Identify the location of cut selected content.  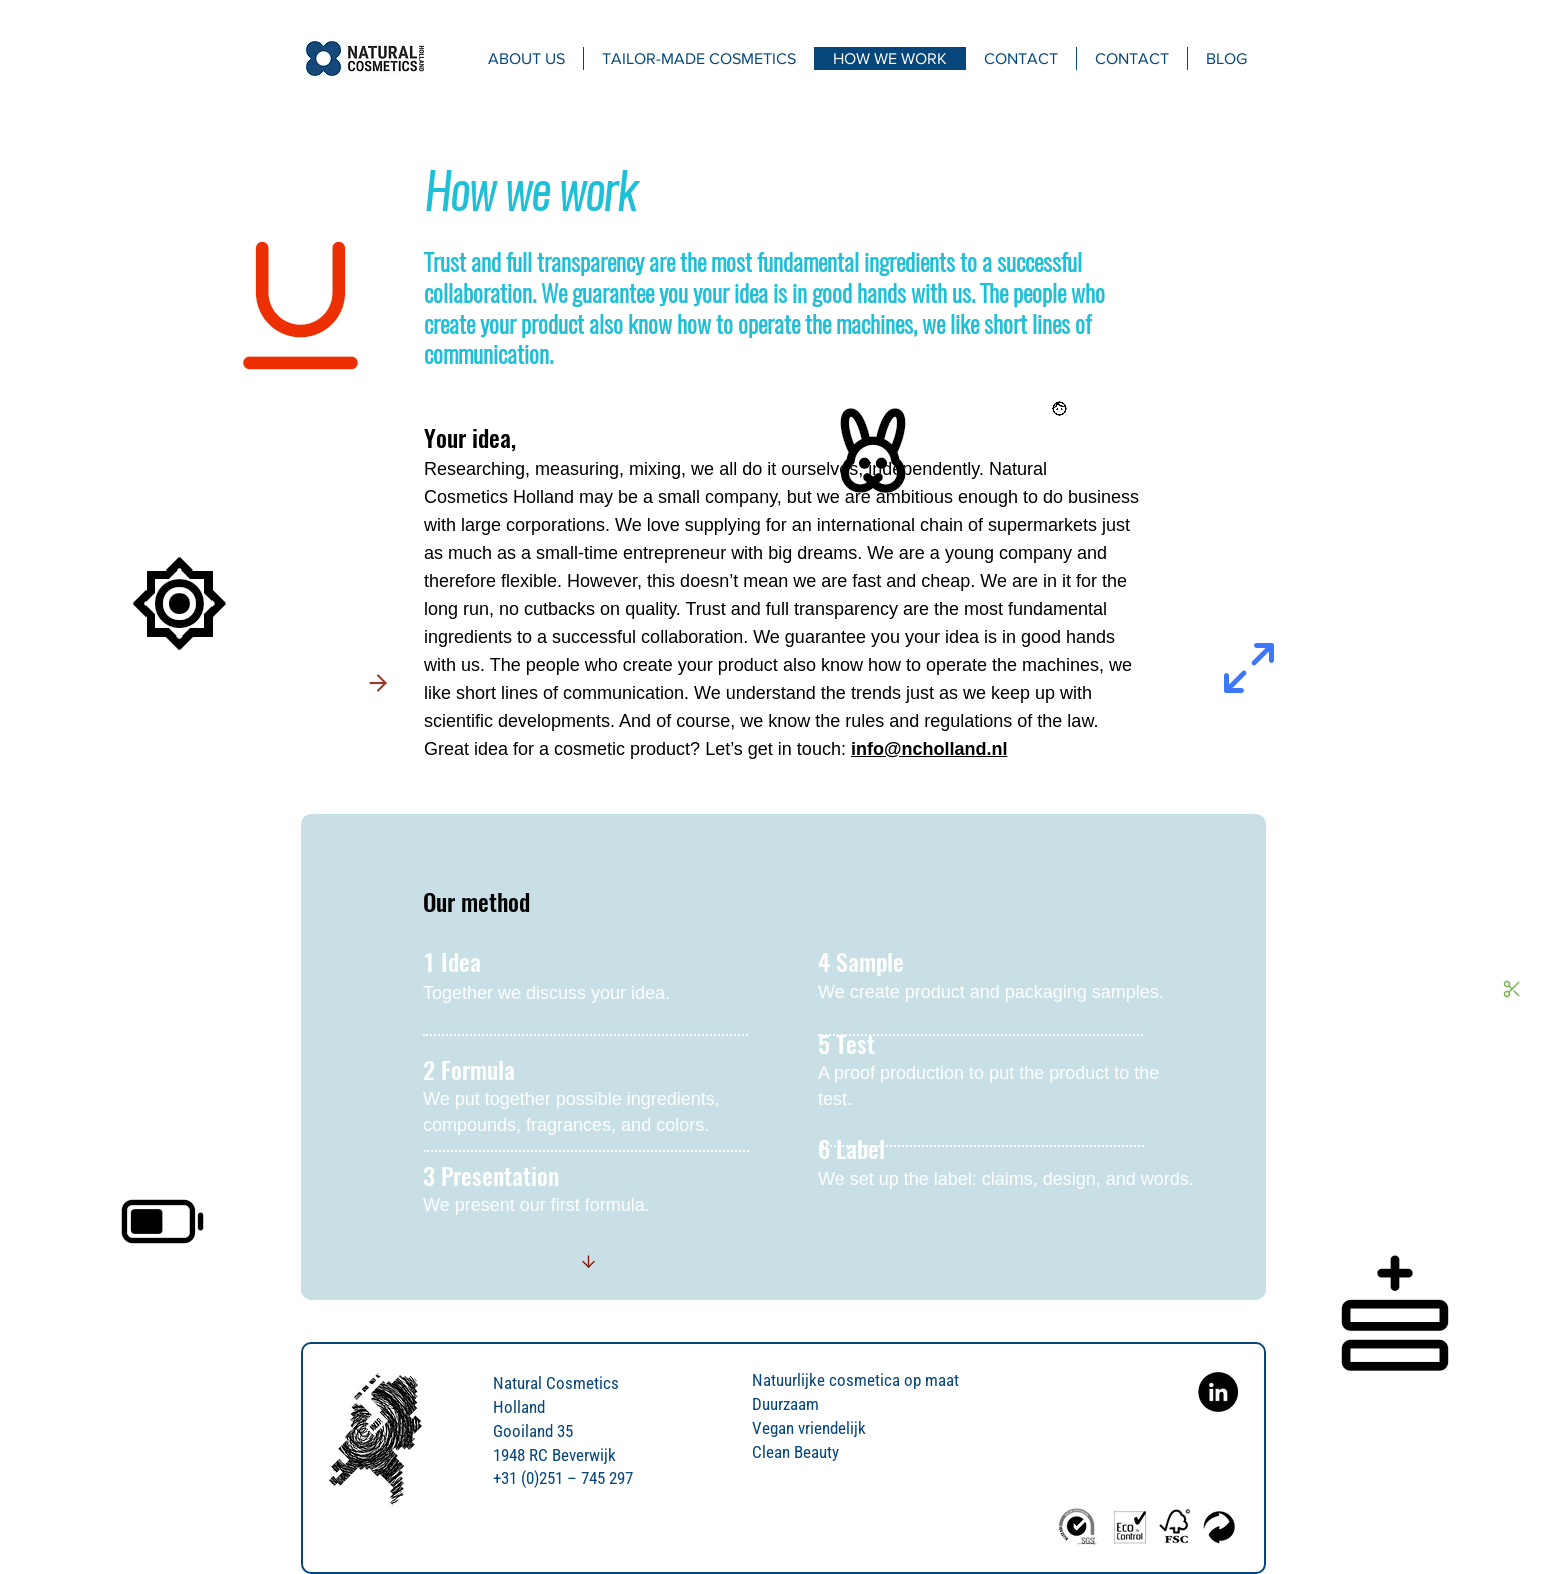
(1512, 989).